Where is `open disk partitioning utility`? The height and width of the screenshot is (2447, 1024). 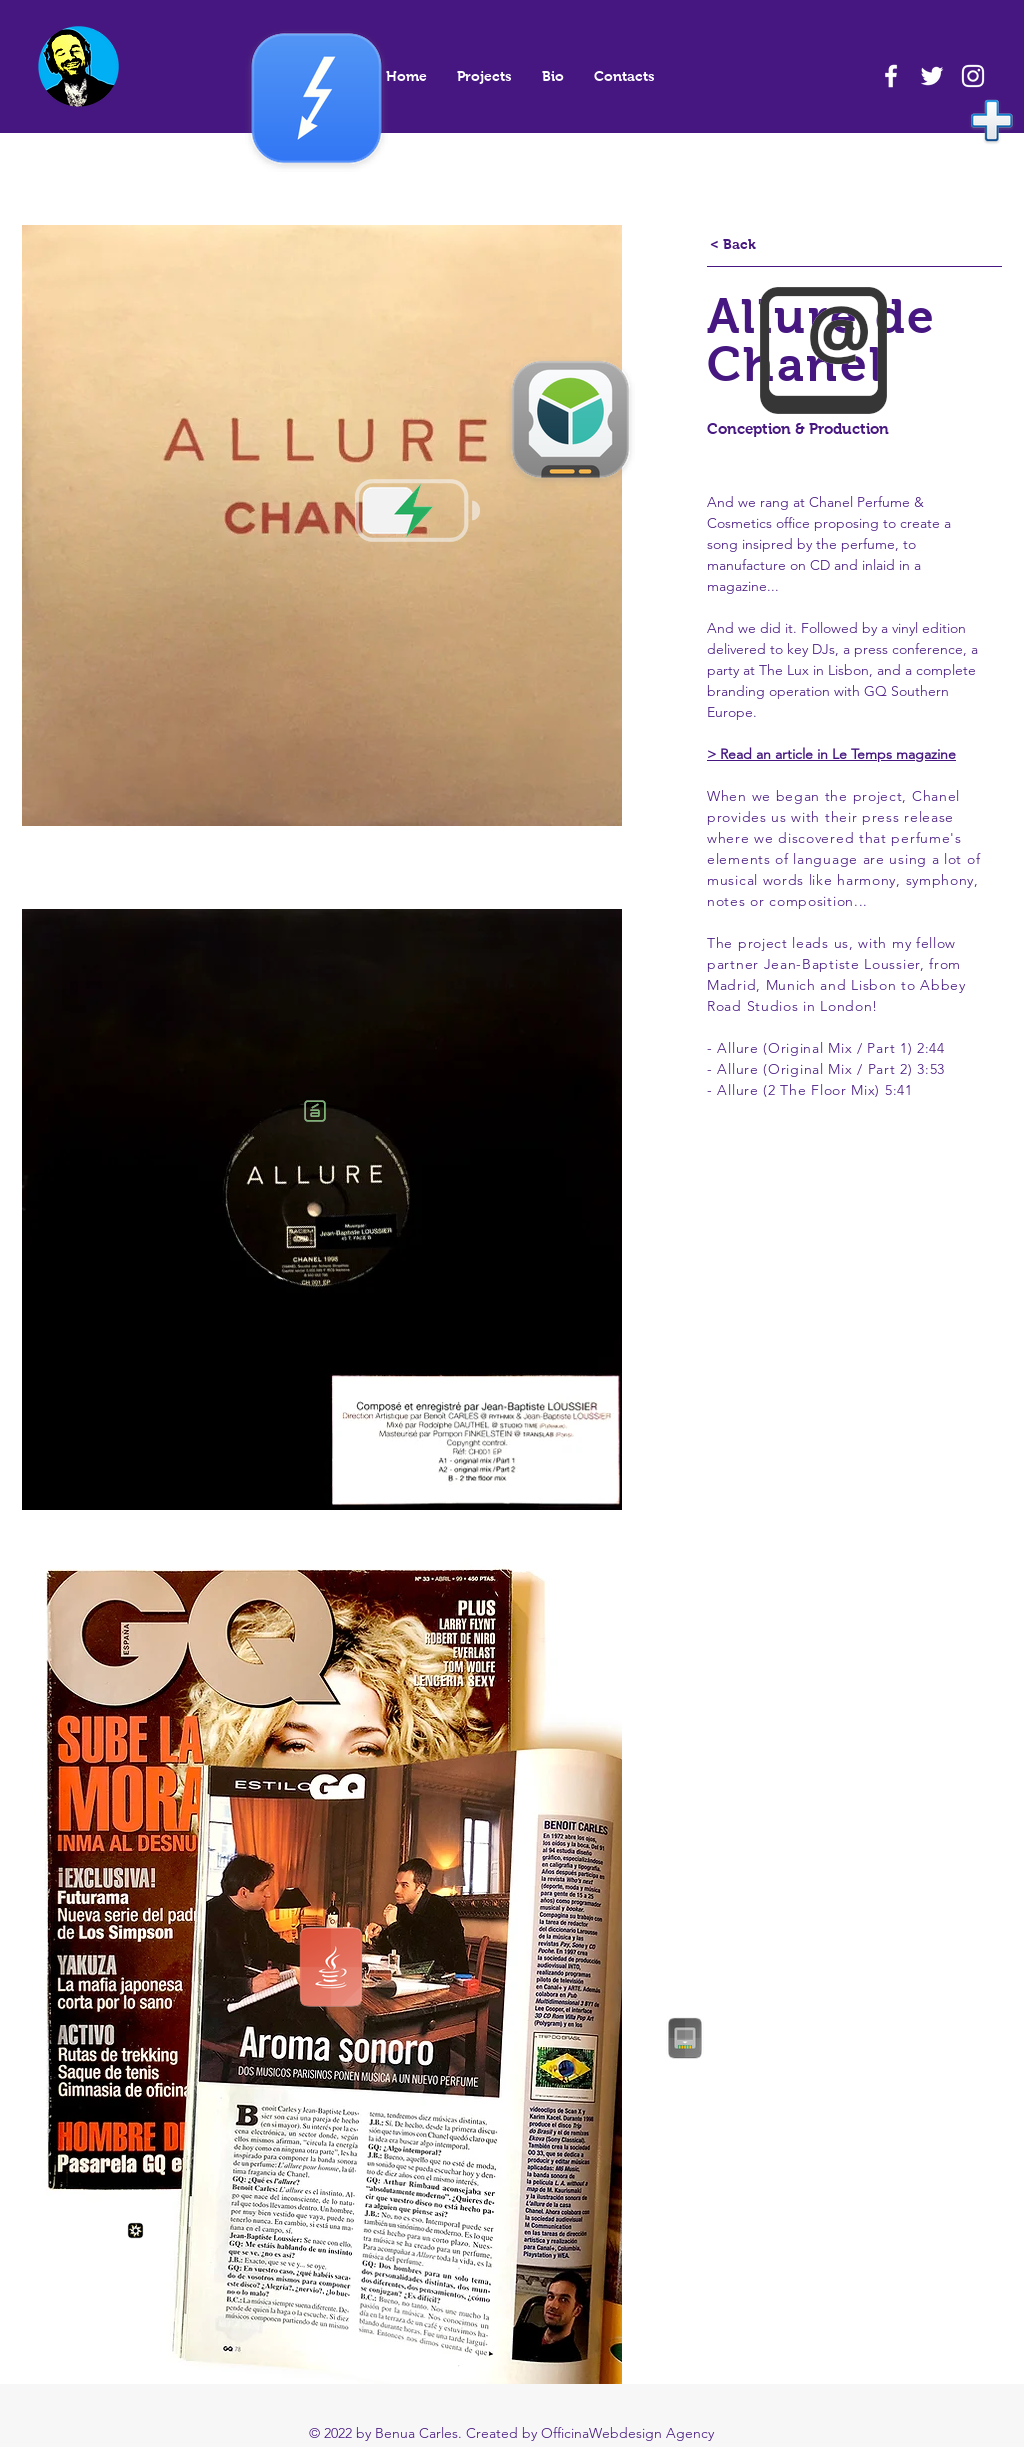
open disk partitioning utility is located at coordinates (570, 421).